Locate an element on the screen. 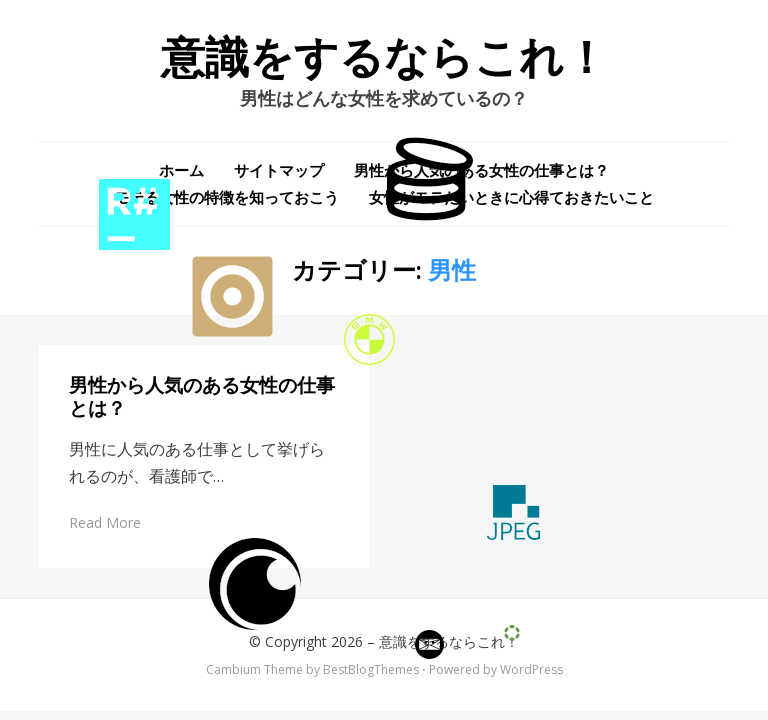  jpeg file format indicator is located at coordinates (513, 512).